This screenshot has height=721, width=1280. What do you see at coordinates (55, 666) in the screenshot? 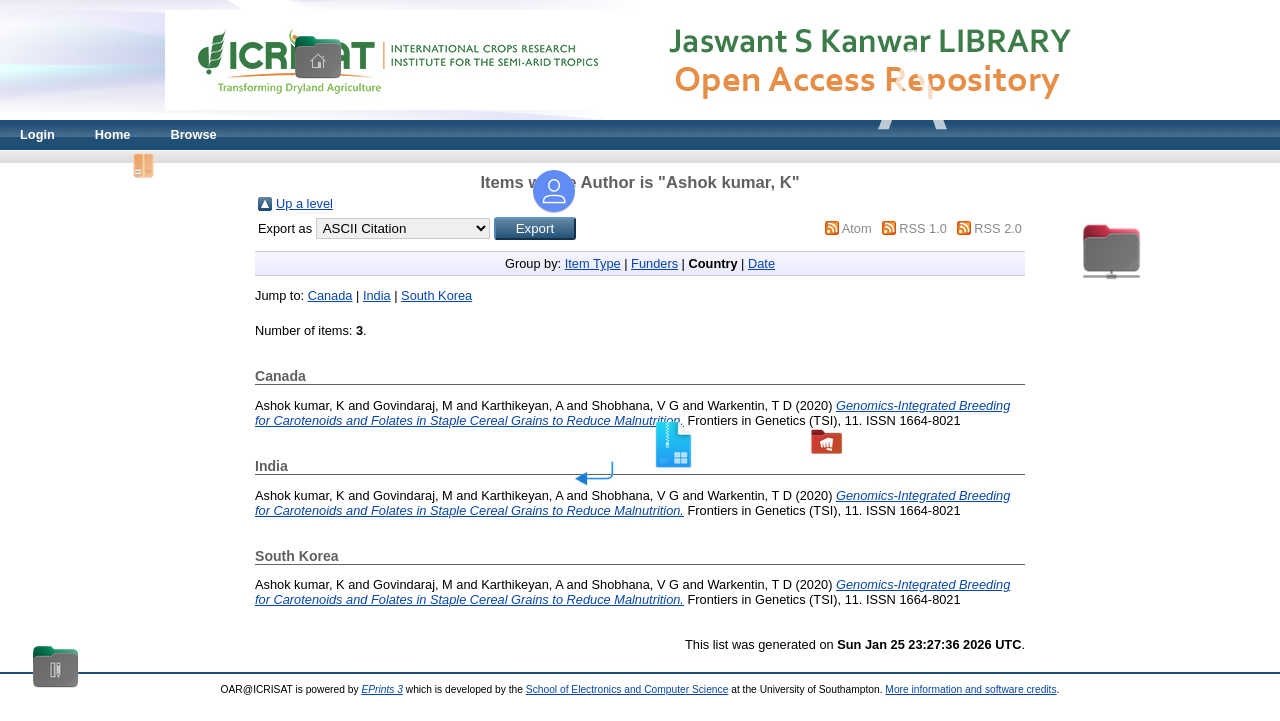
I see `access your templates folder` at bounding box center [55, 666].